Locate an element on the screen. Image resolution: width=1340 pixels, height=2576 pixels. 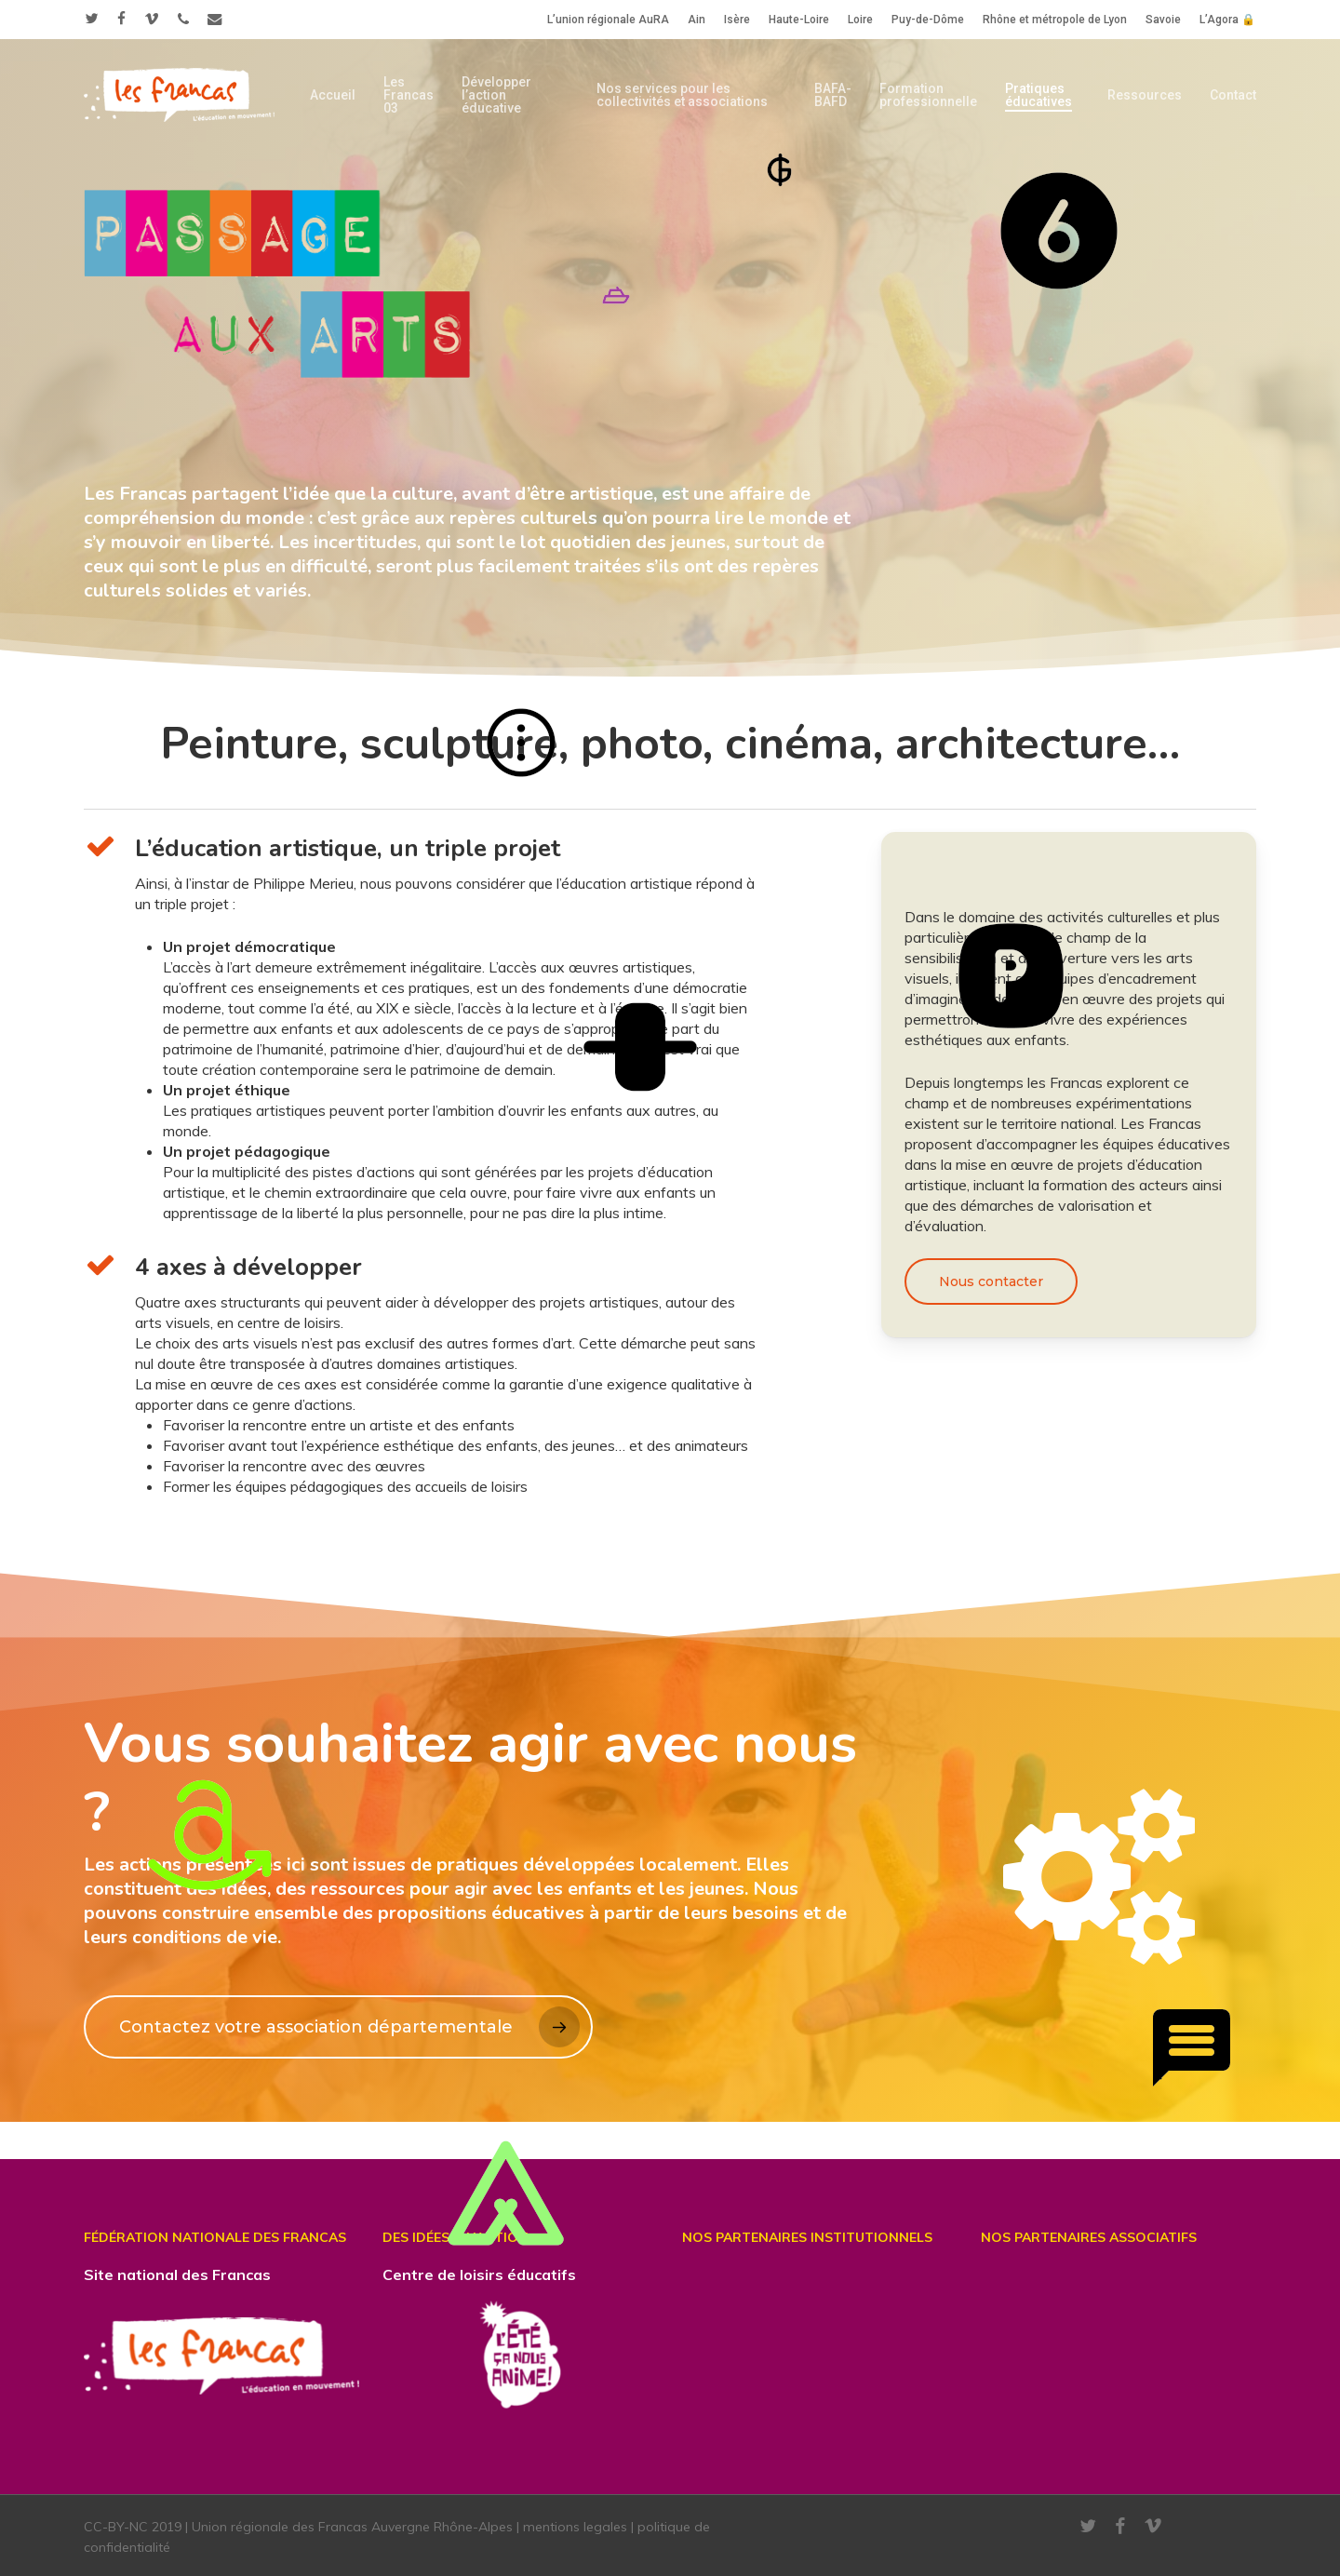
select ferry as transportation option is located at coordinates (616, 295).